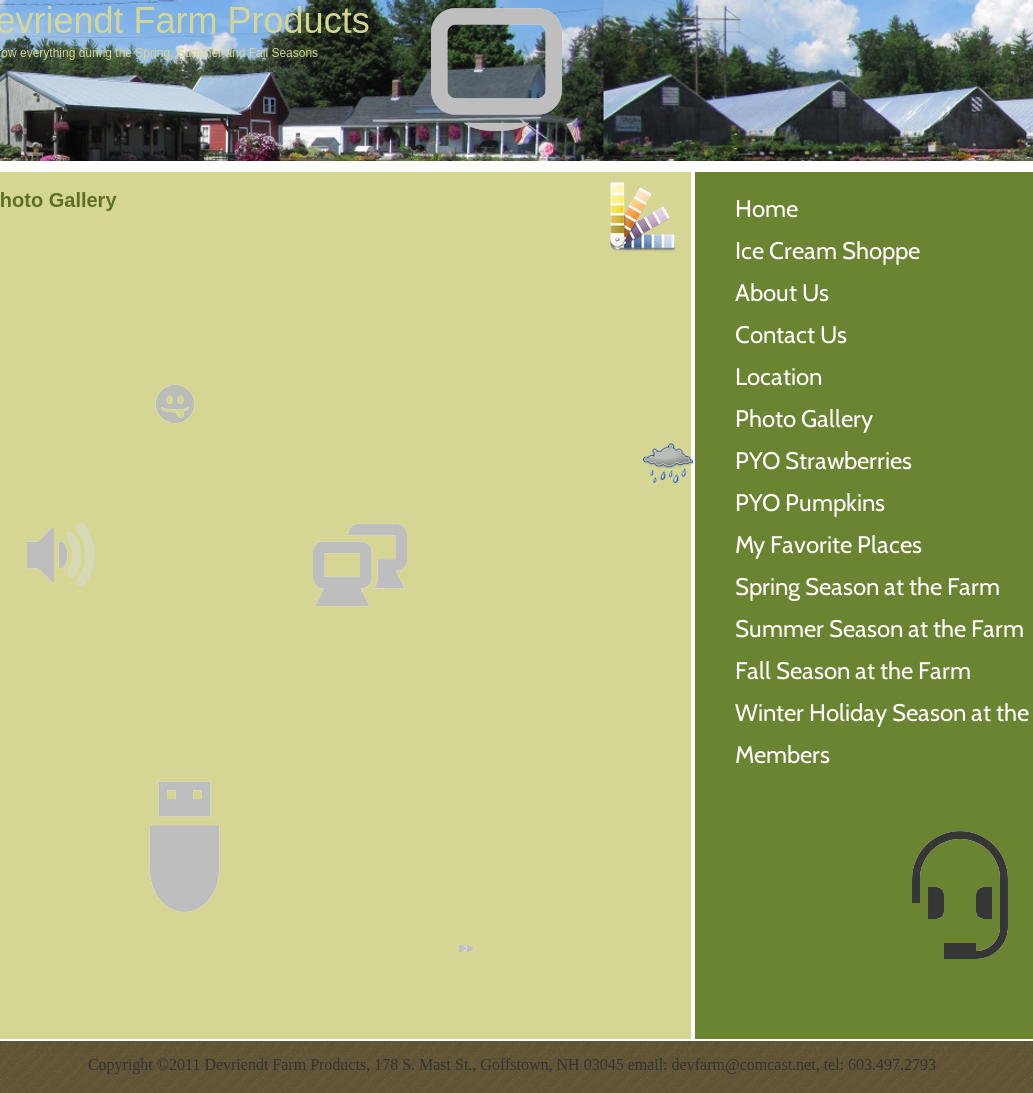 The width and height of the screenshot is (1033, 1093). What do you see at coordinates (175, 404) in the screenshot?
I see `emoji reaction showing playful or teasing mood` at bounding box center [175, 404].